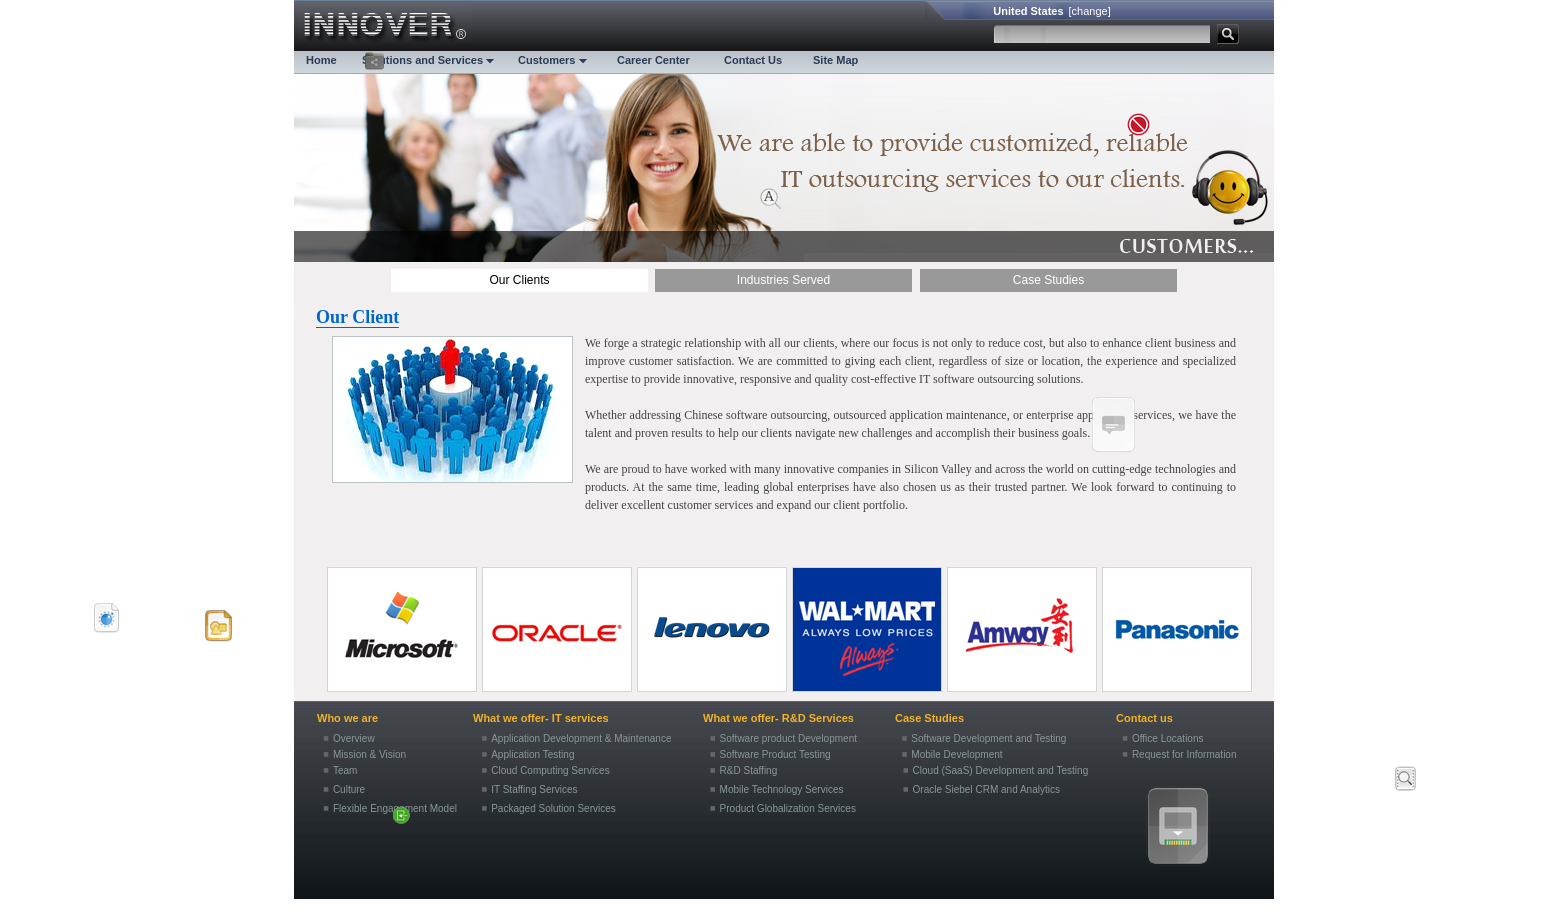 The image size is (1568, 912). I want to click on open public shared folder, so click(374, 60).